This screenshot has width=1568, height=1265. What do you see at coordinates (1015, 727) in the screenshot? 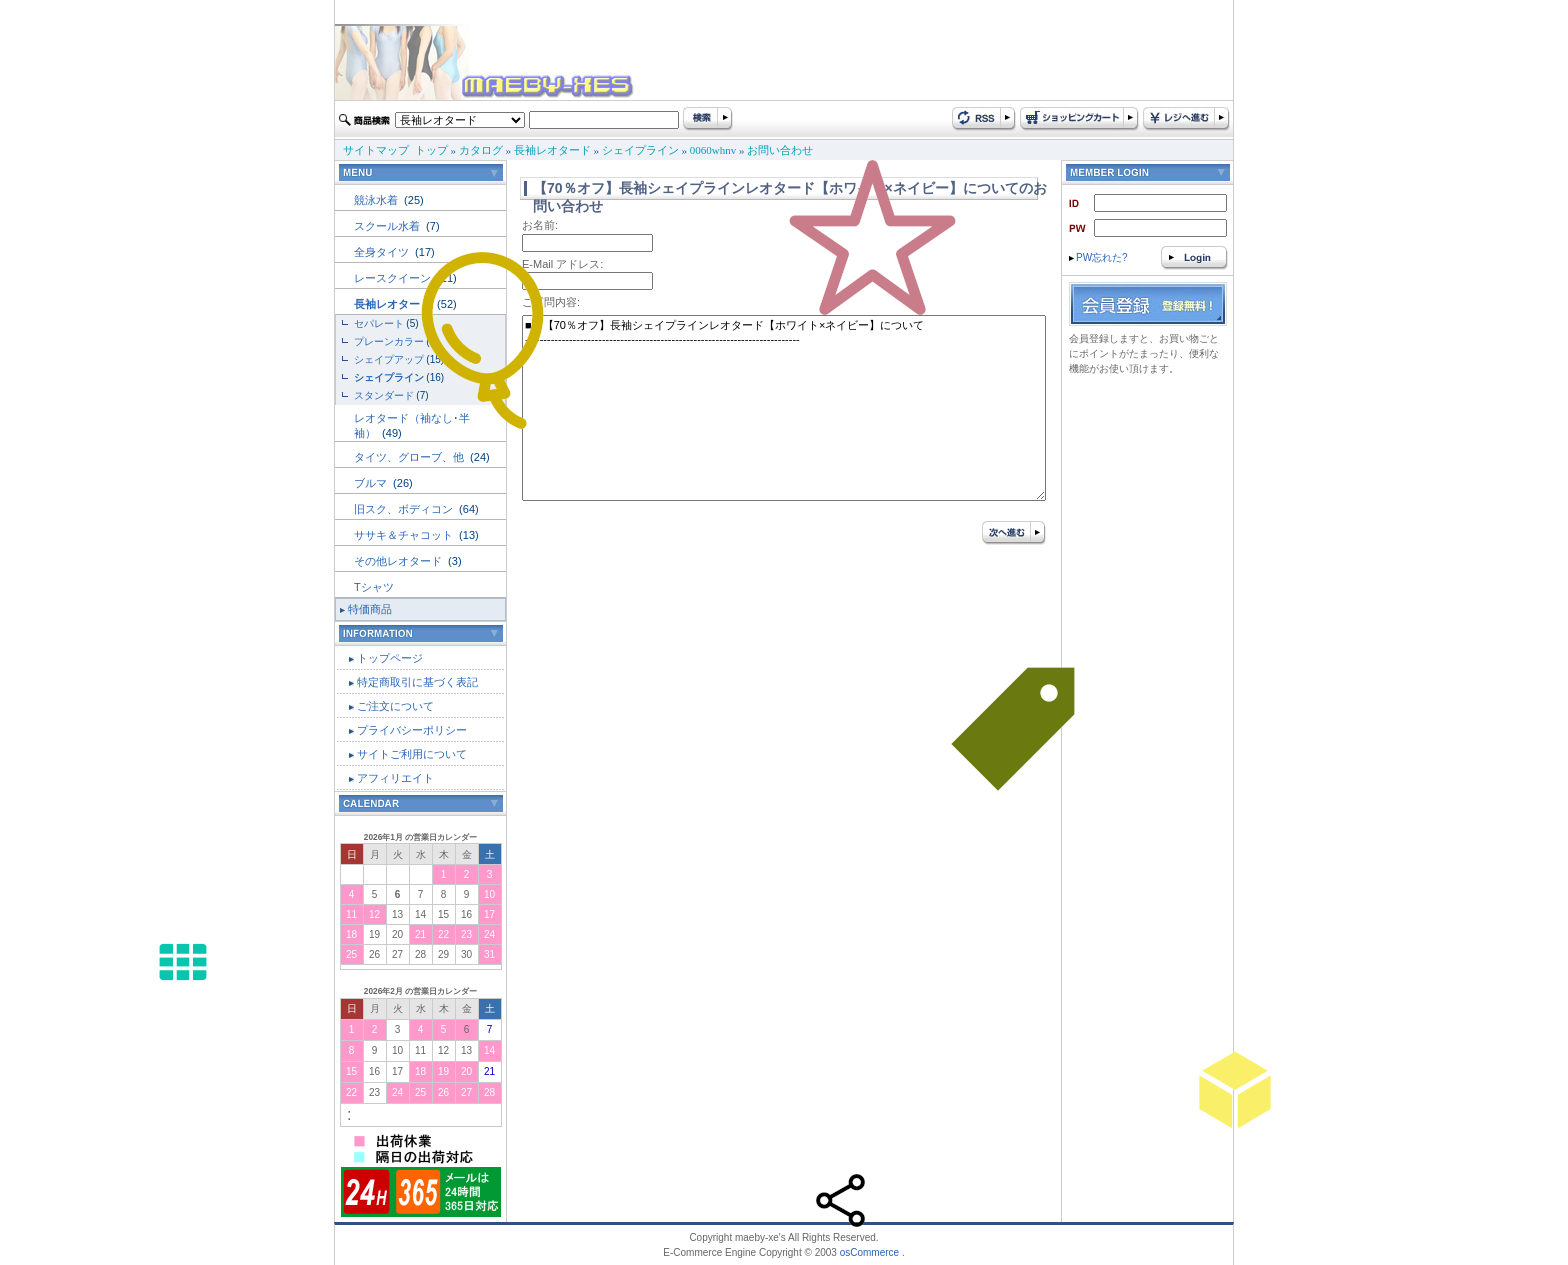
I see `view or apply tags to an item` at bounding box center [1015, 727].